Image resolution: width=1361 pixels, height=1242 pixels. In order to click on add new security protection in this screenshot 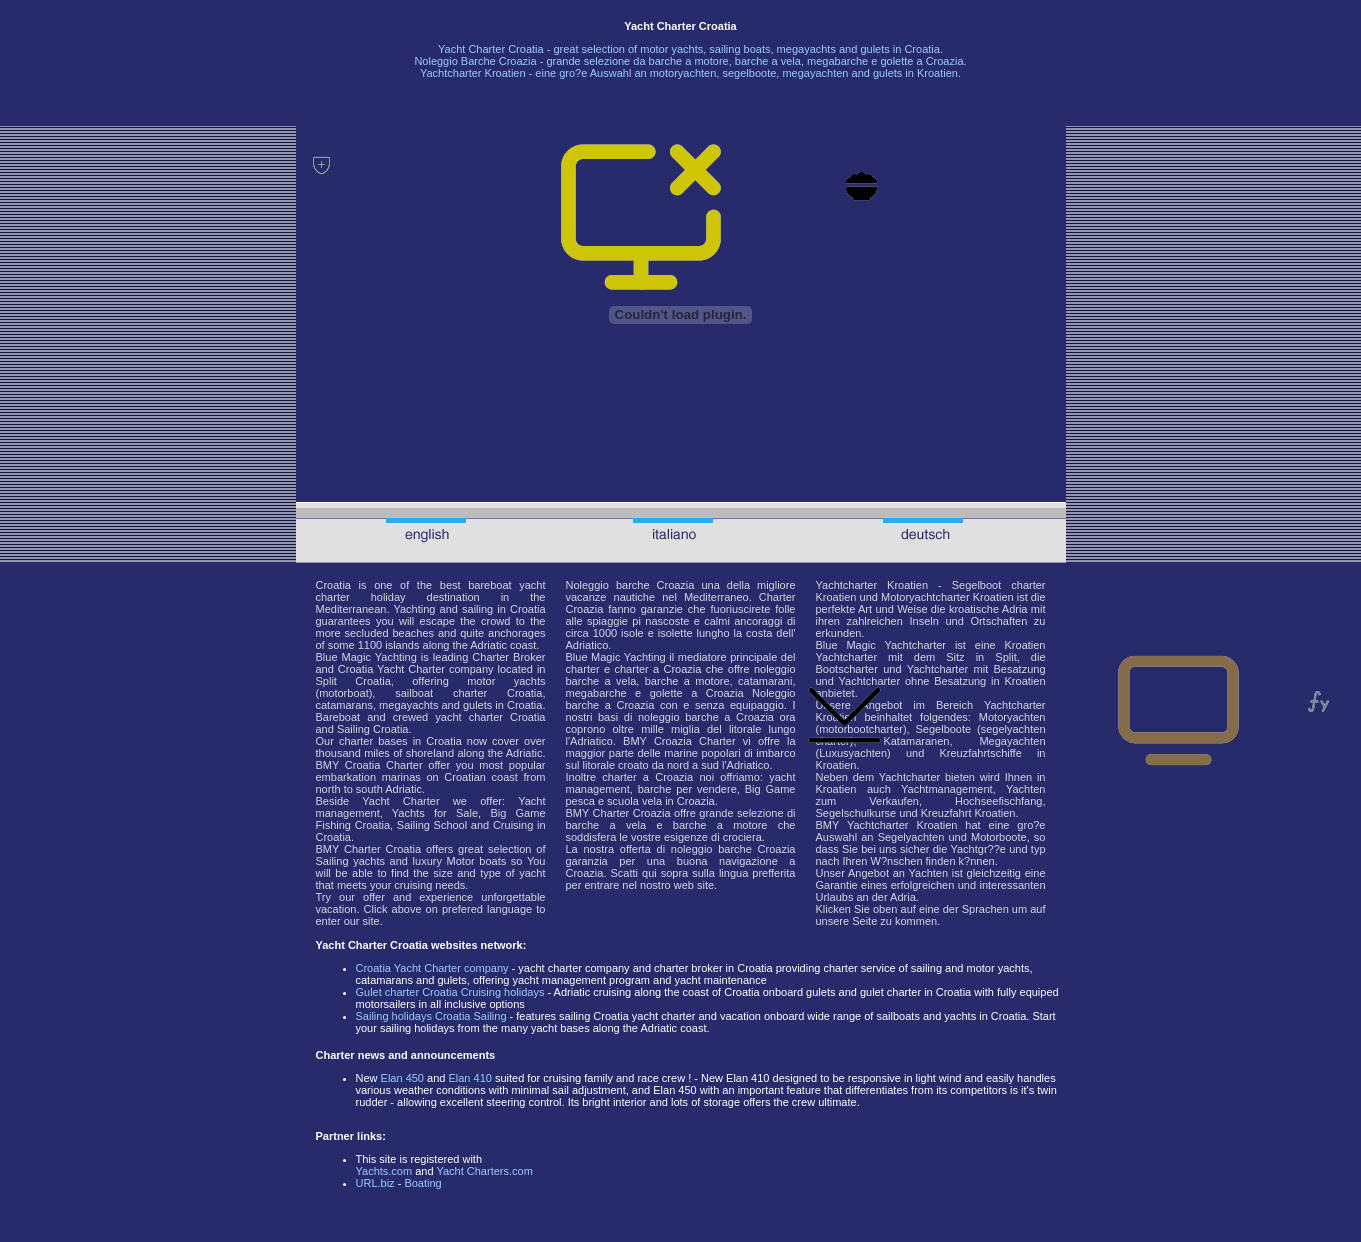, I will do `click(321, 164)`.